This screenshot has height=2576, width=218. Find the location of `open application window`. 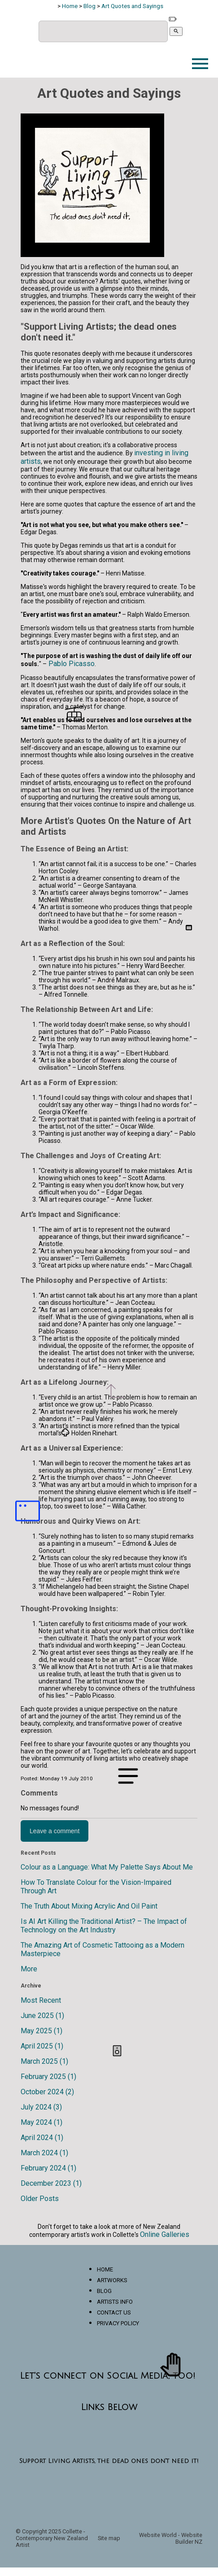

open application window is located at coordinates (27, 1511).